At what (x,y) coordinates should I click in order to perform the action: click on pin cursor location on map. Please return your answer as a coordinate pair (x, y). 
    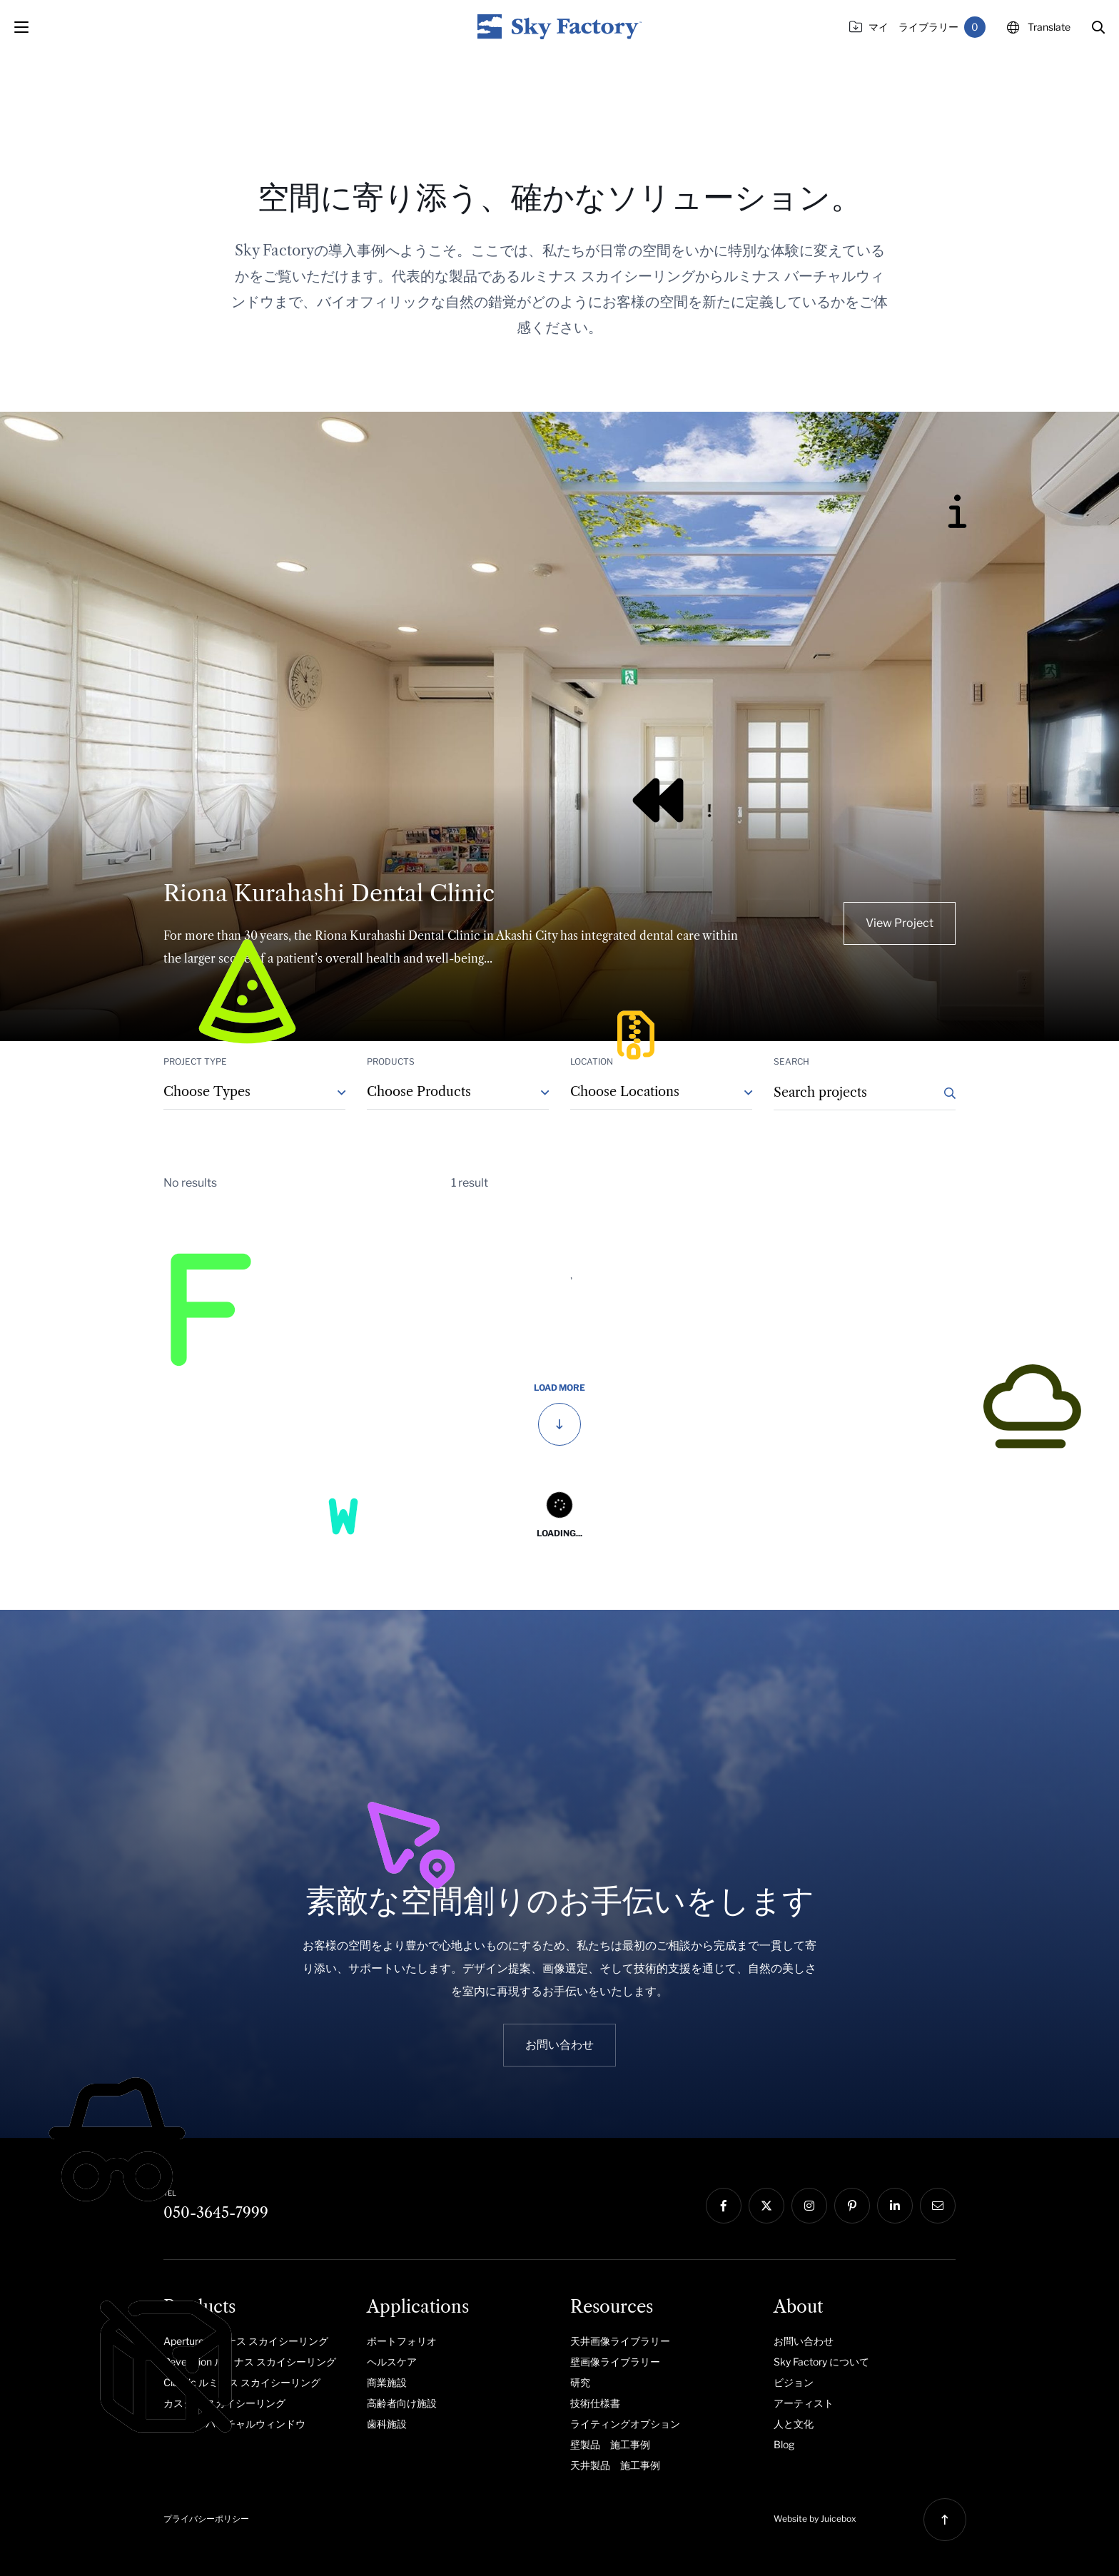
    Looking at the image, I should click on (407, 1841).